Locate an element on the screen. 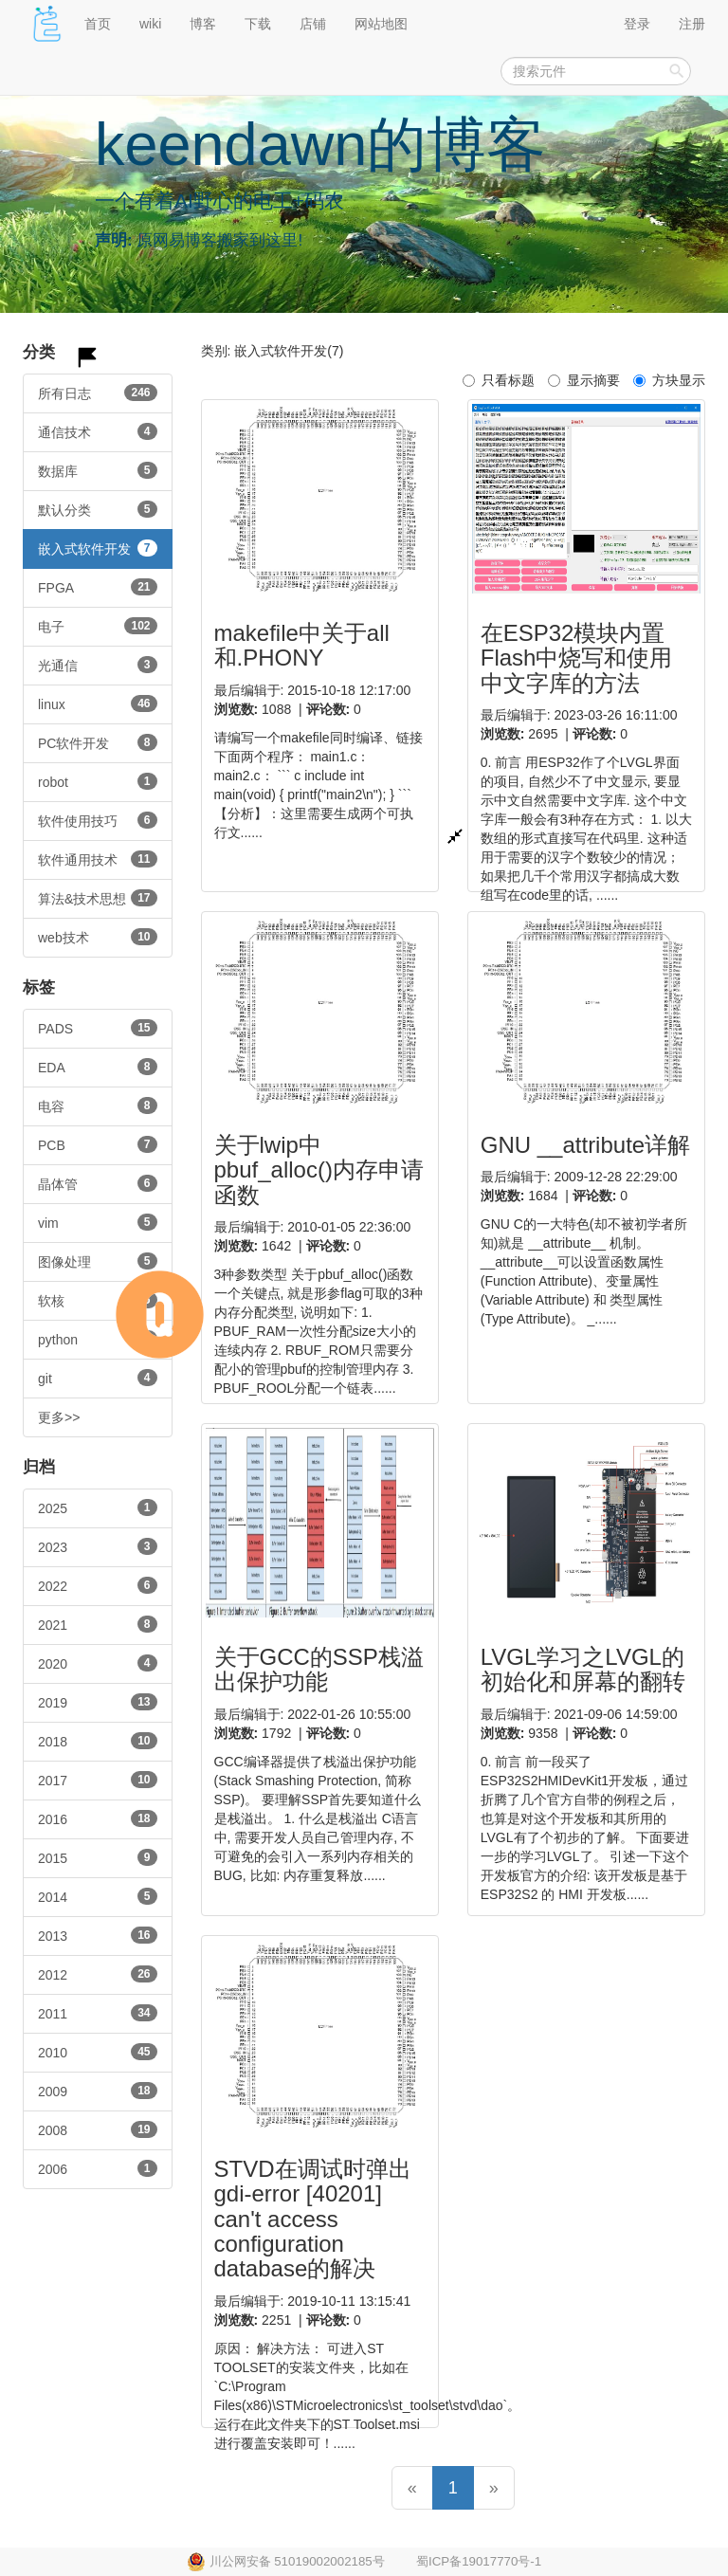  exit fullscreen mode is located at coordinates (455, 836).